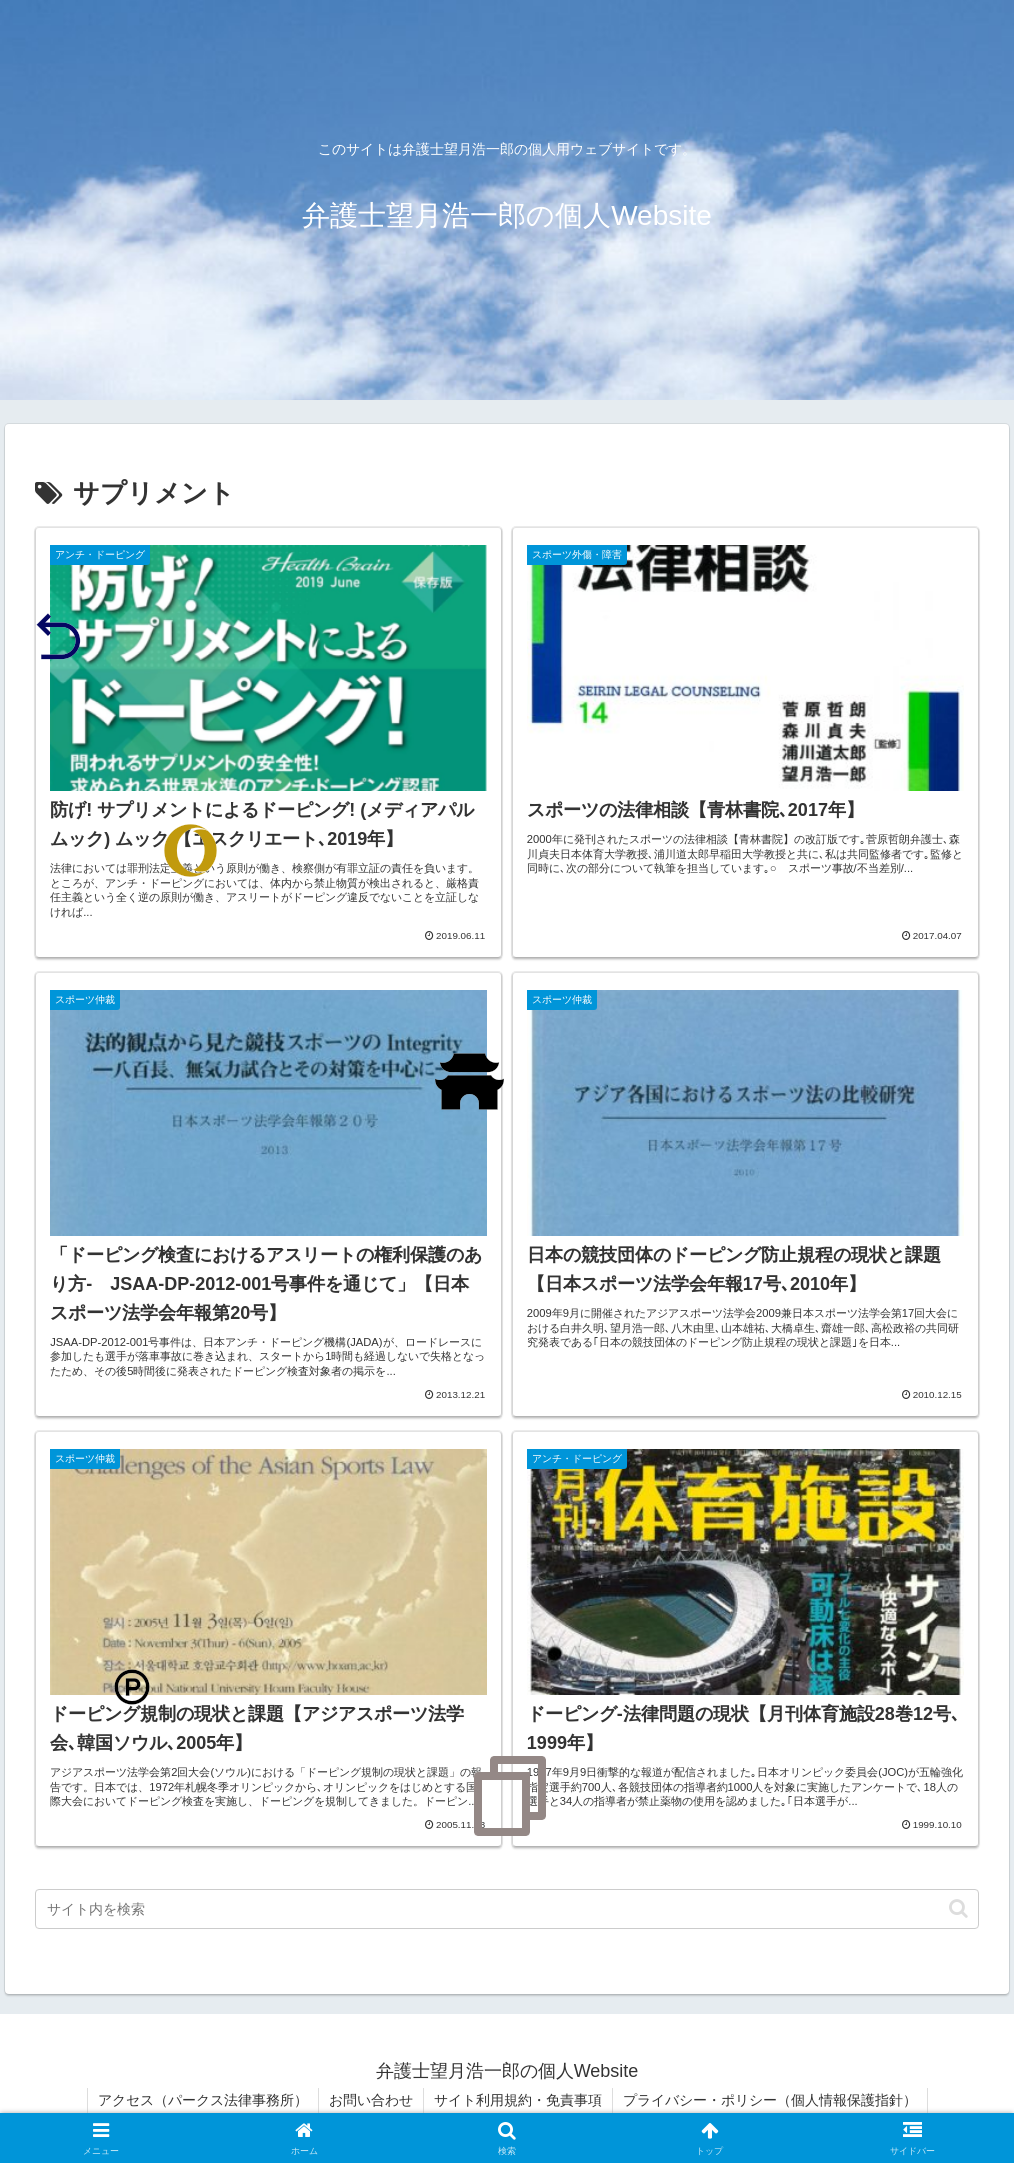 This screenshot has height=2163, width=1014. What do you see at coordinates (132, 1687) in the screenshot?
I see `visit Product Hunt website` at bounding box center [132, 1687].